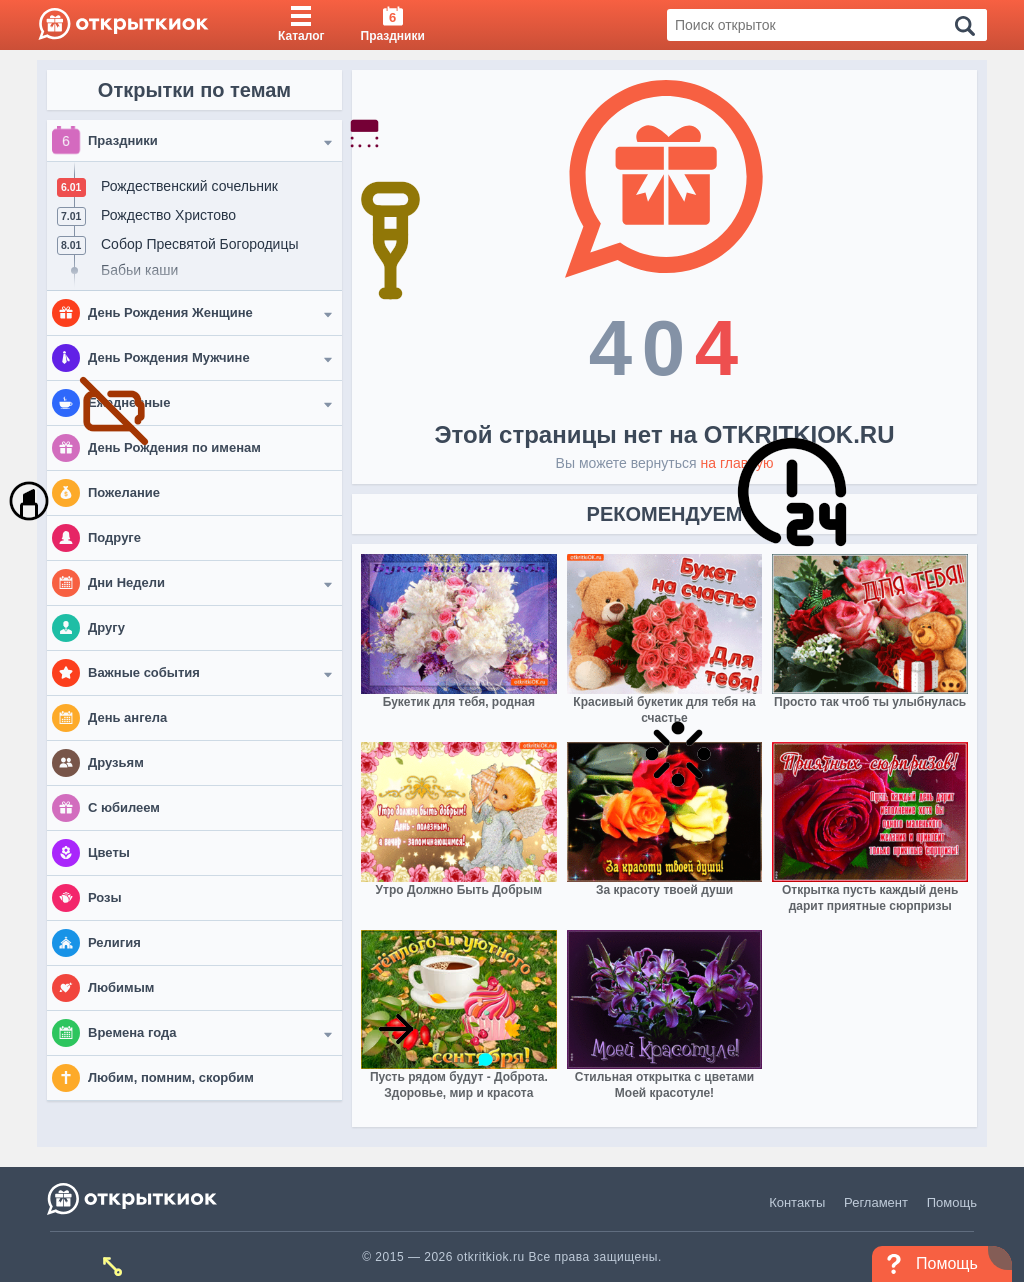 This screenshot has width=1024, height=1282. I want to click on navigate to the next item or screen, so click(396, 1029).